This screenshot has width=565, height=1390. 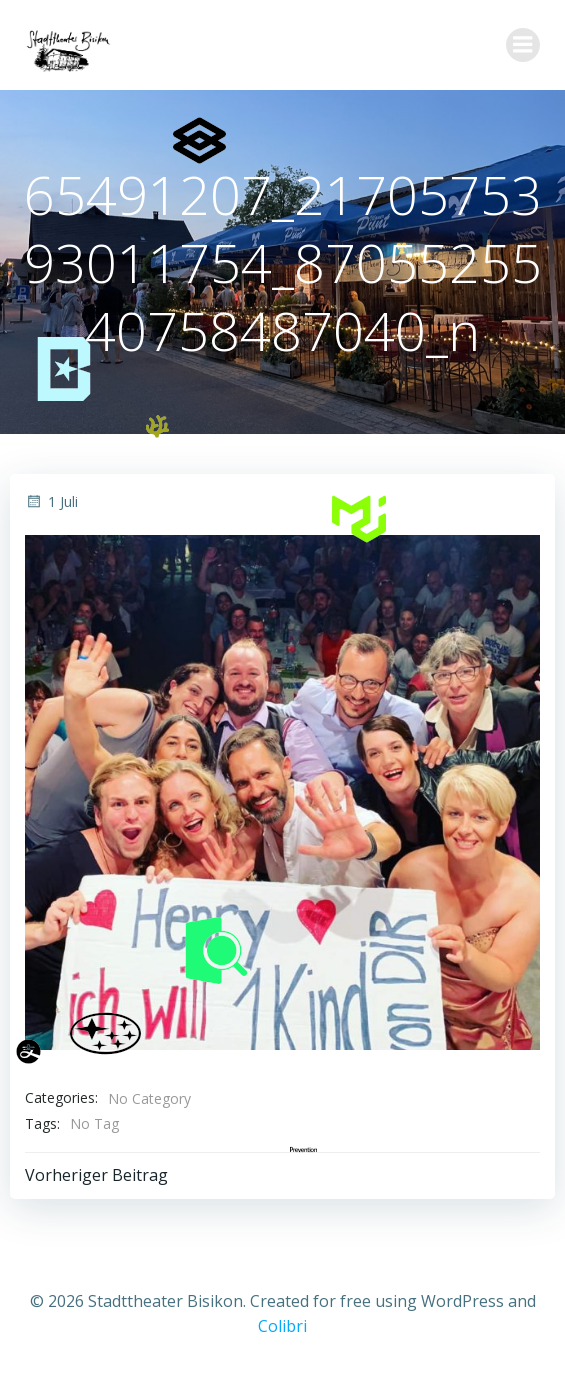 What do you see at coordinates (199, 140) in the screenshot?
I see `gradio logo - open source machine learning interface framework` at bounding box center [199, 140].